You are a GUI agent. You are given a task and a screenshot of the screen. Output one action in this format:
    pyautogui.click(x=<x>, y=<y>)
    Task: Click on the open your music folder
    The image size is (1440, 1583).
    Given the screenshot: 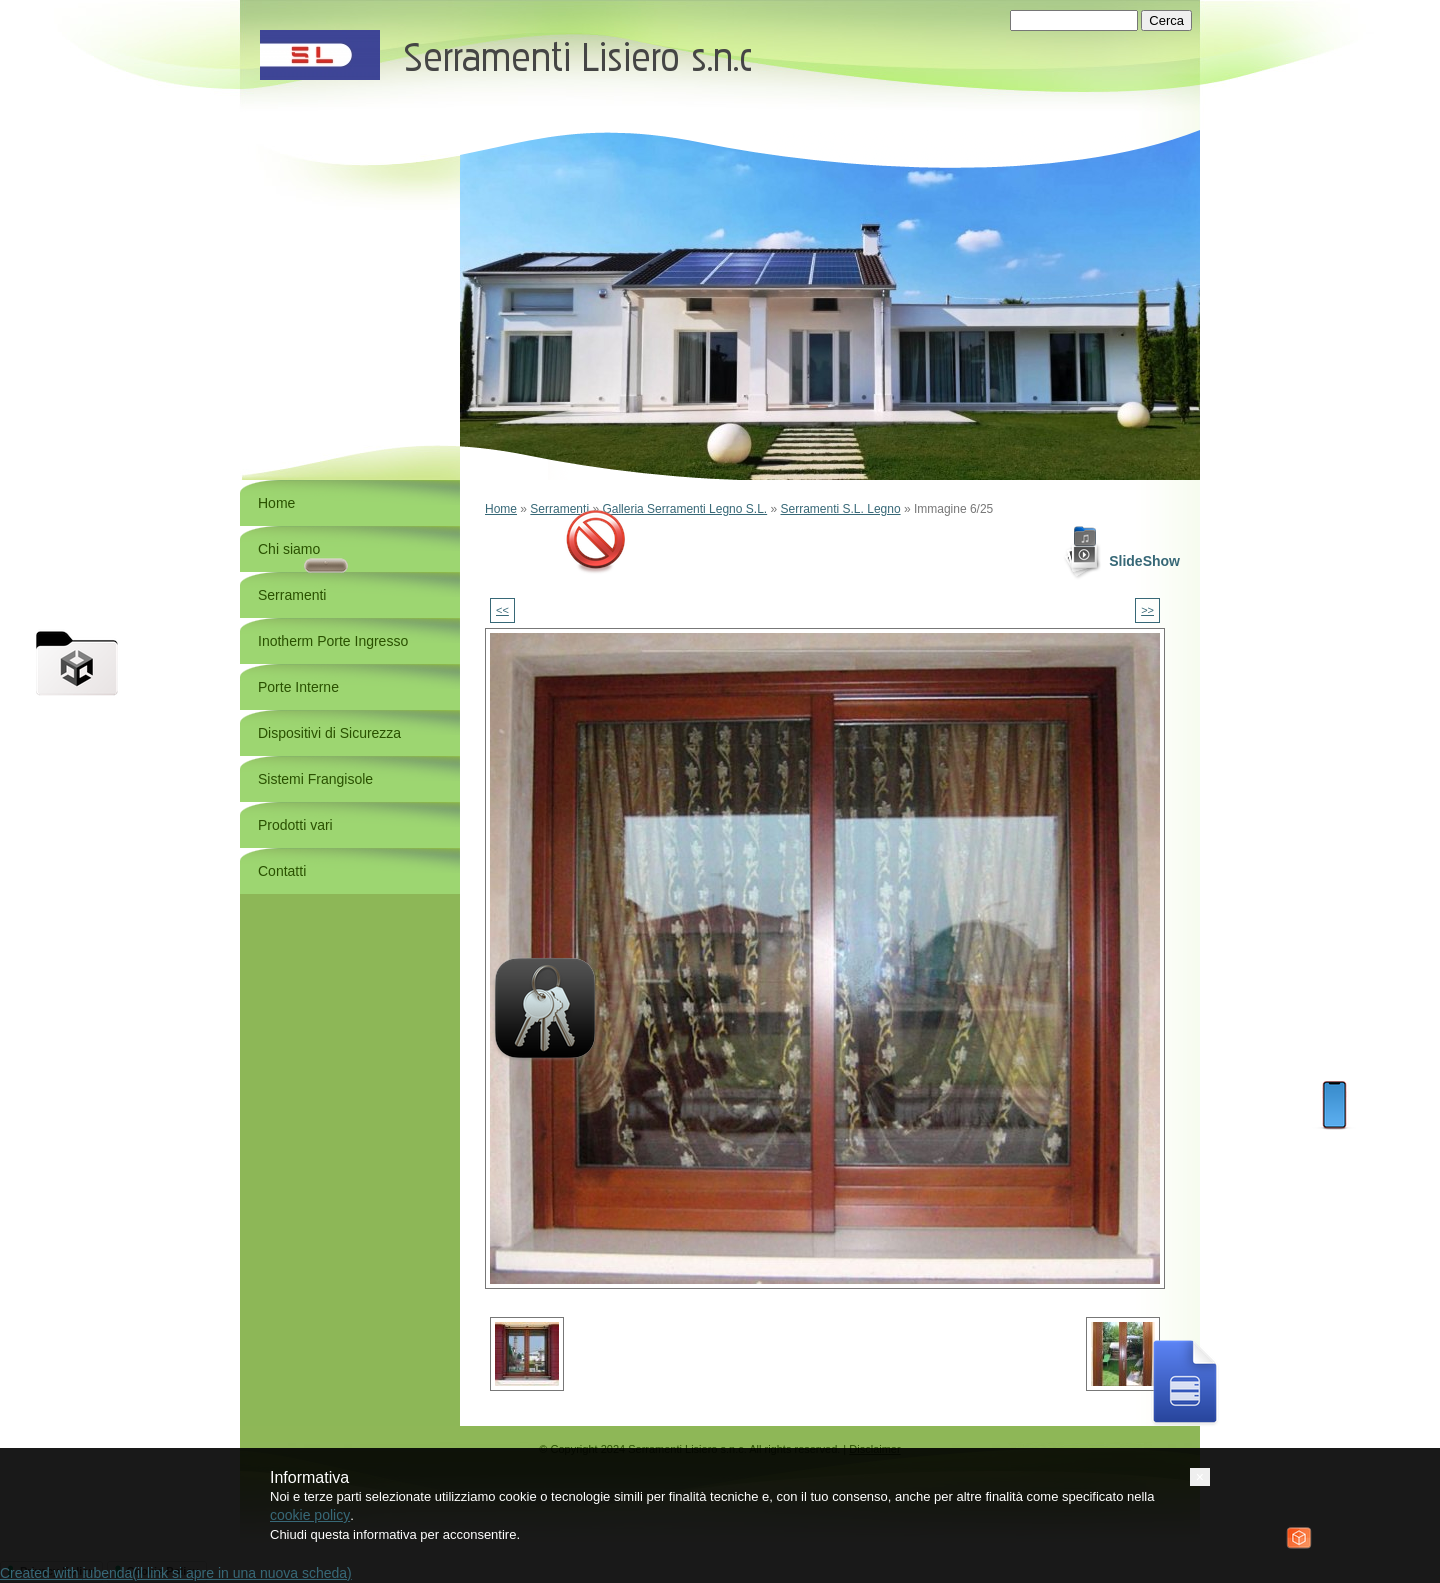 What is the action you would take?
    pyautogui.click(x=1085, y=536)
    